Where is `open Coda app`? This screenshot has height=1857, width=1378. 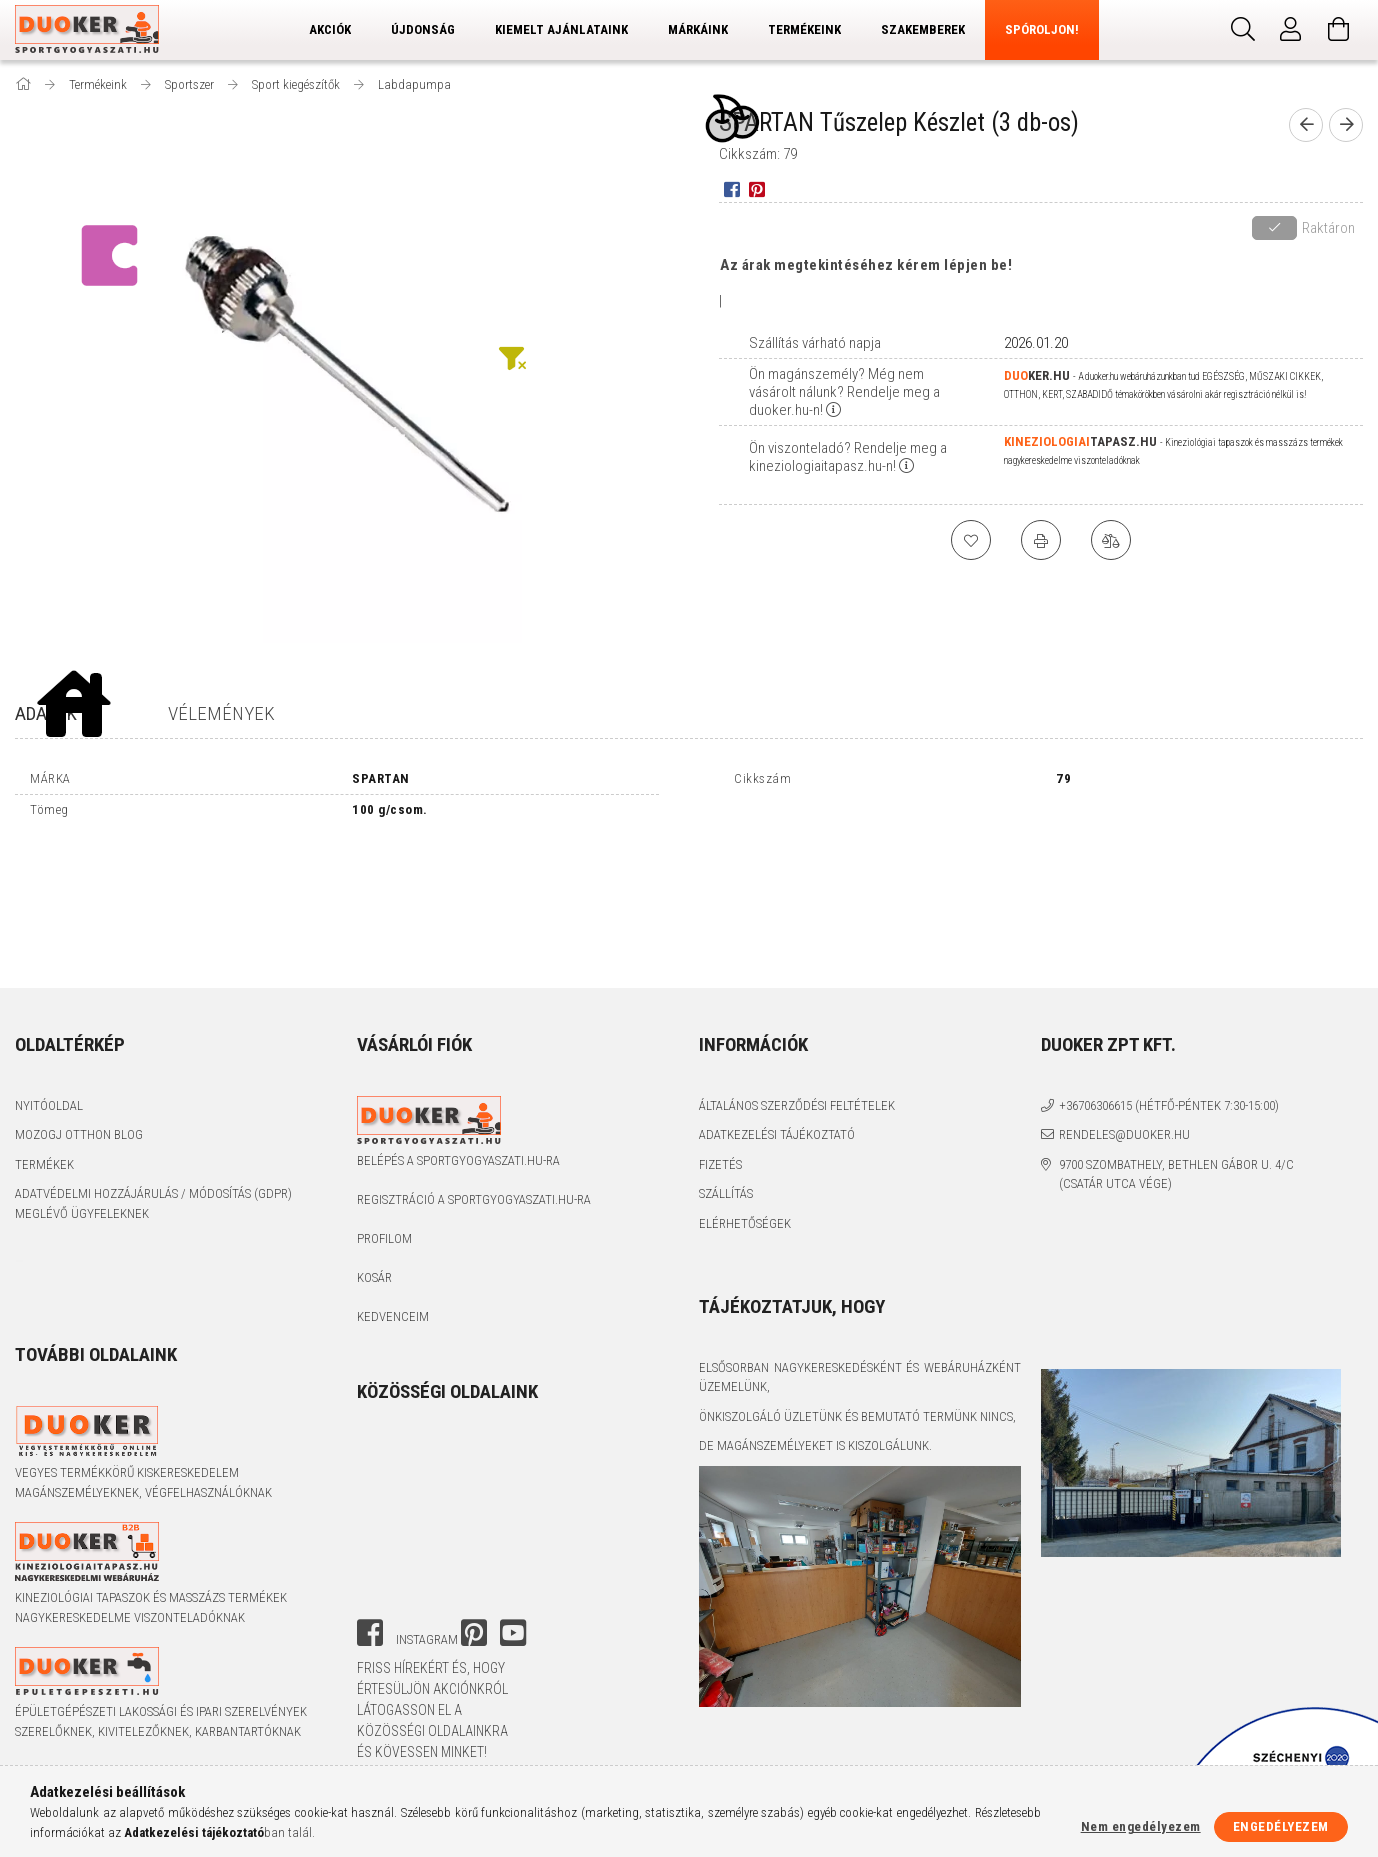
open Coda app is located at coordinates (109, 255).